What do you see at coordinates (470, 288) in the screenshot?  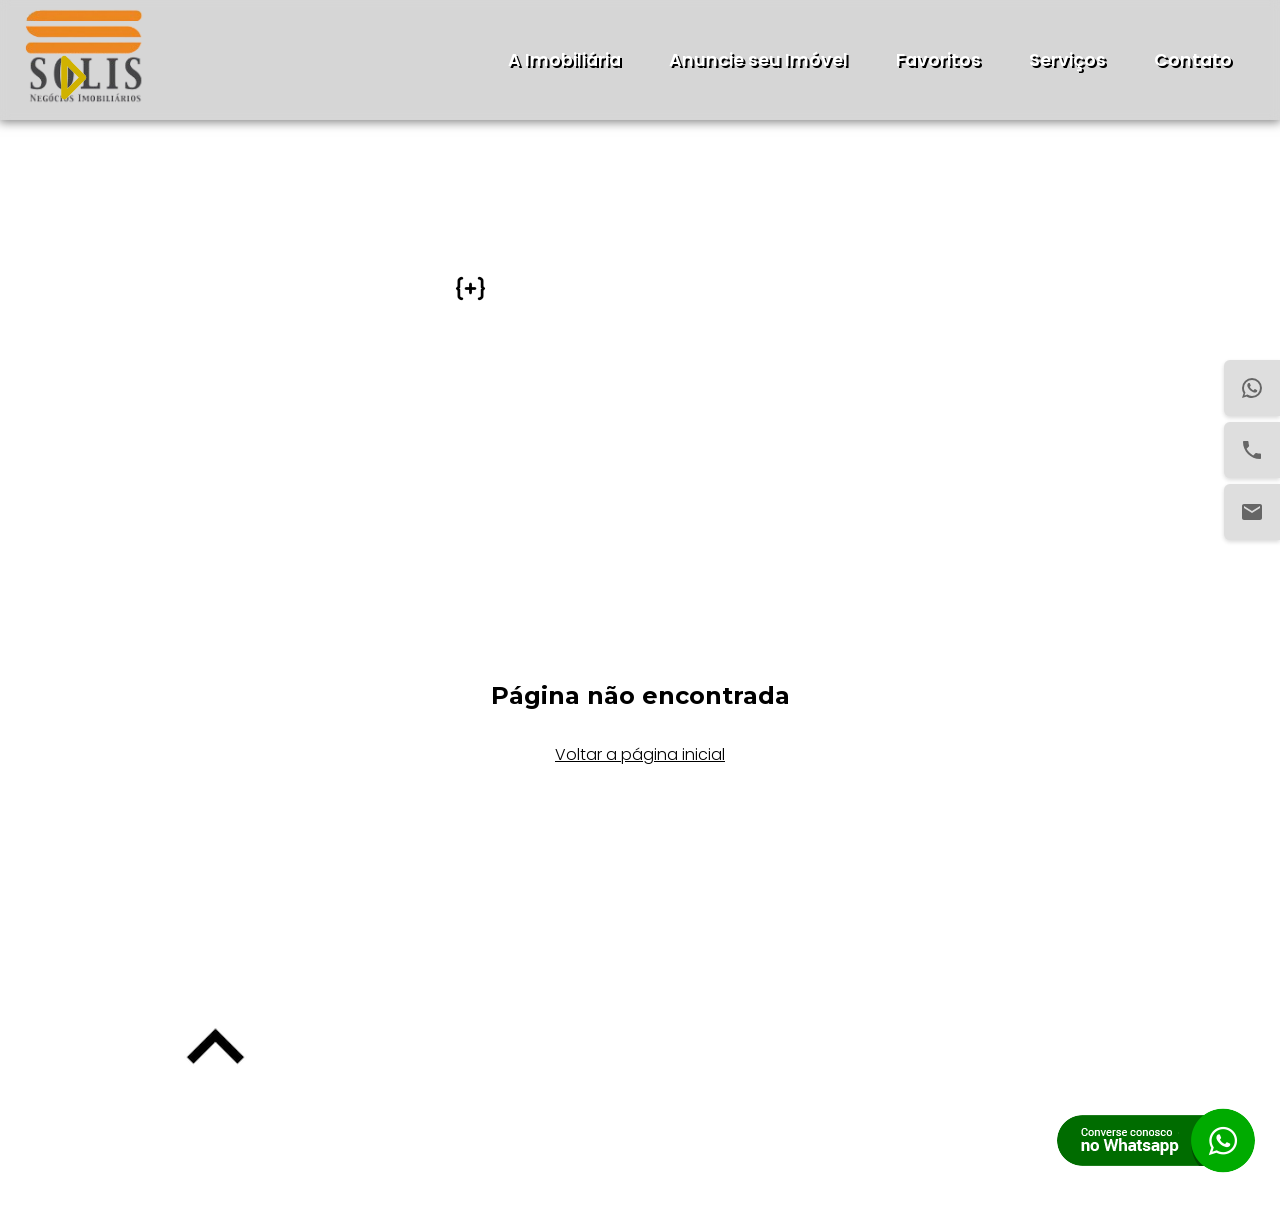 I see `add a new code snippet or block` at bounding box center [470, 288].